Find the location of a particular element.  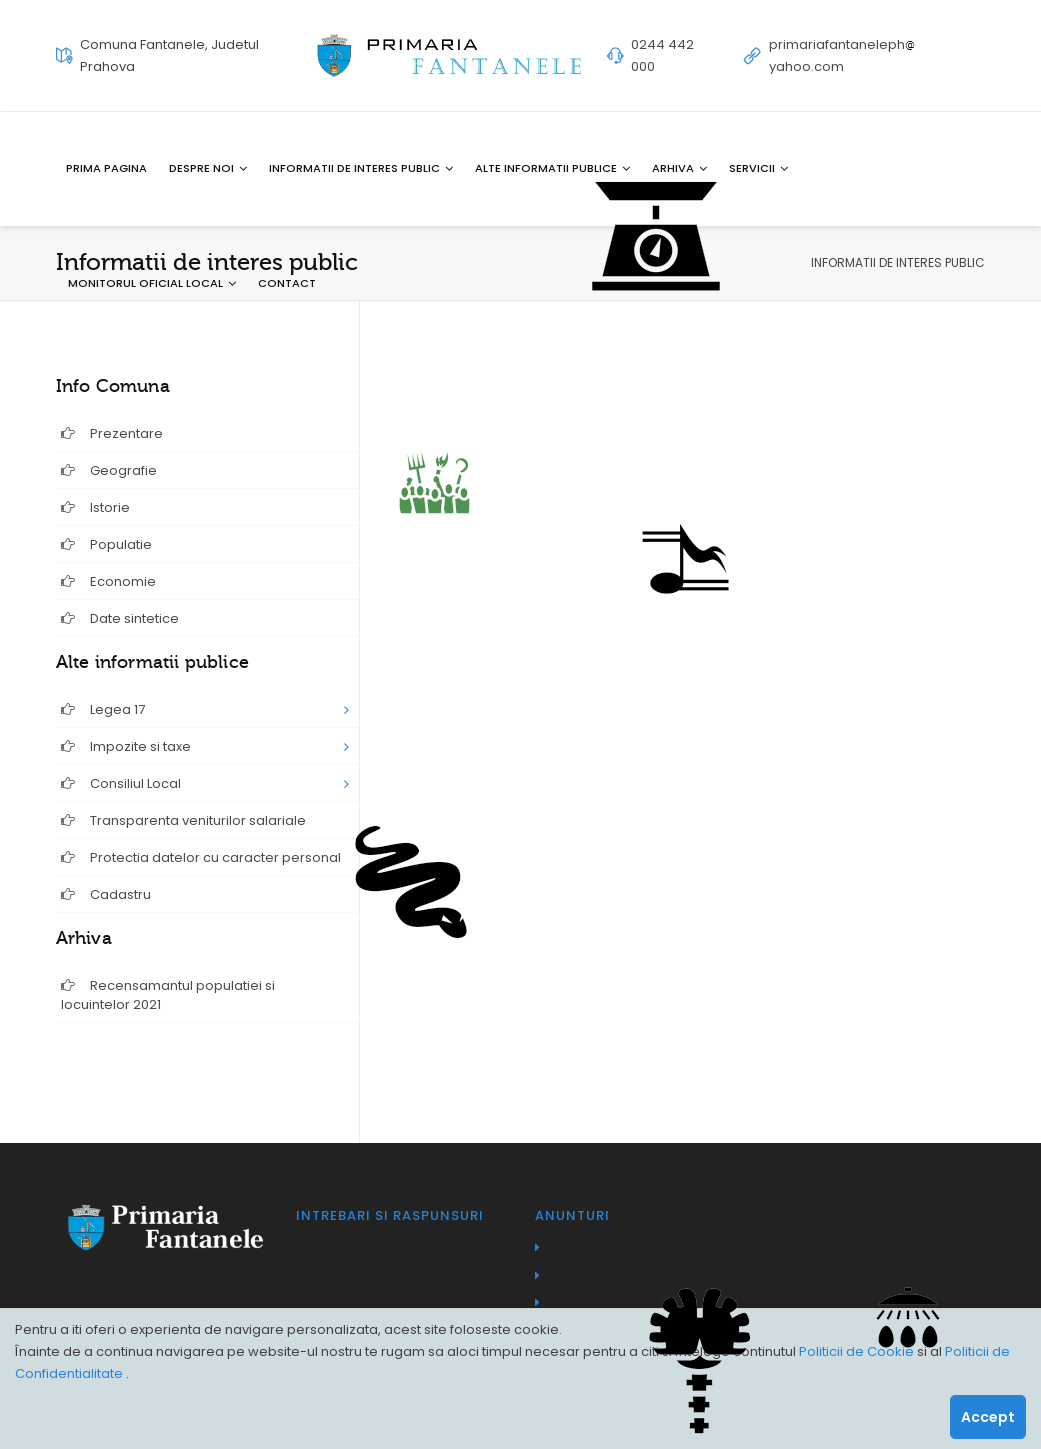

view incubator status or settings is located at coordinates (908, 1317).